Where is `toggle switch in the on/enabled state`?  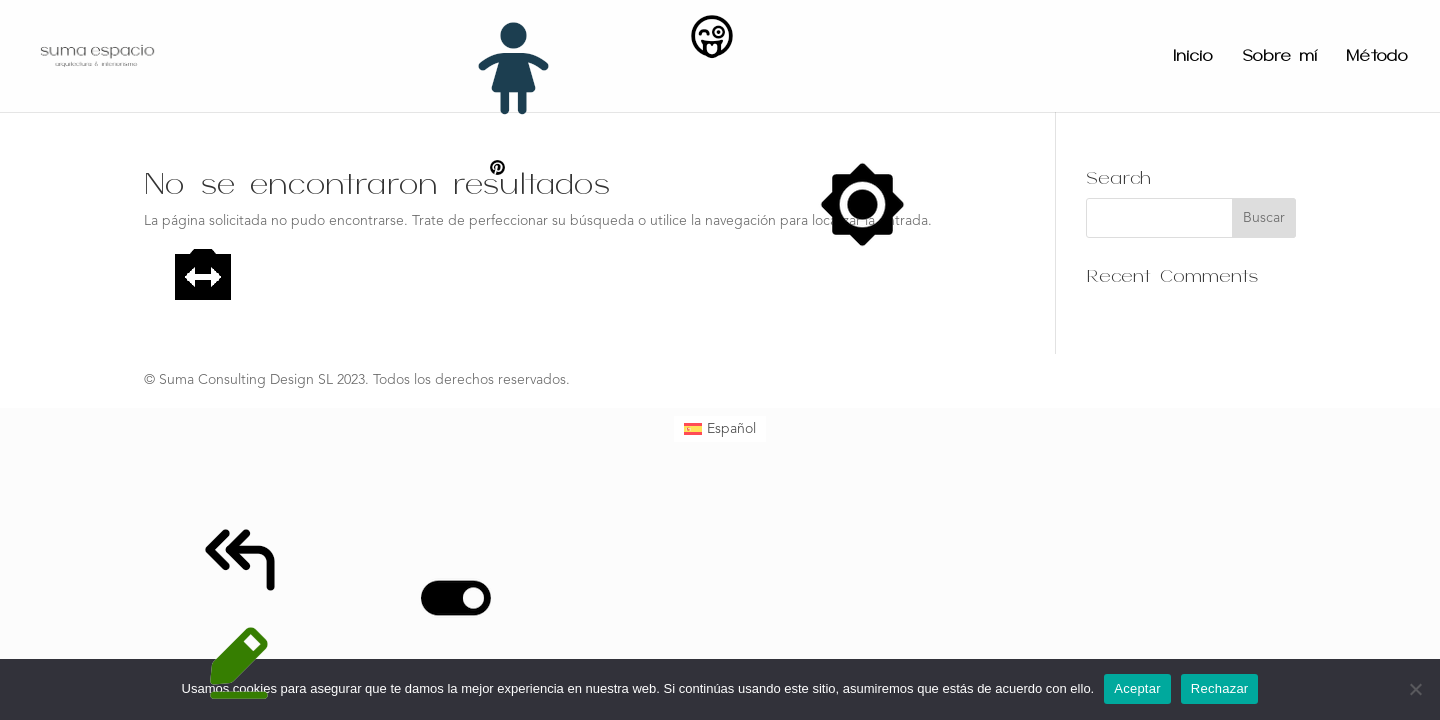 toggle switch in the on/enabled state is located at coordinates (456, 598).